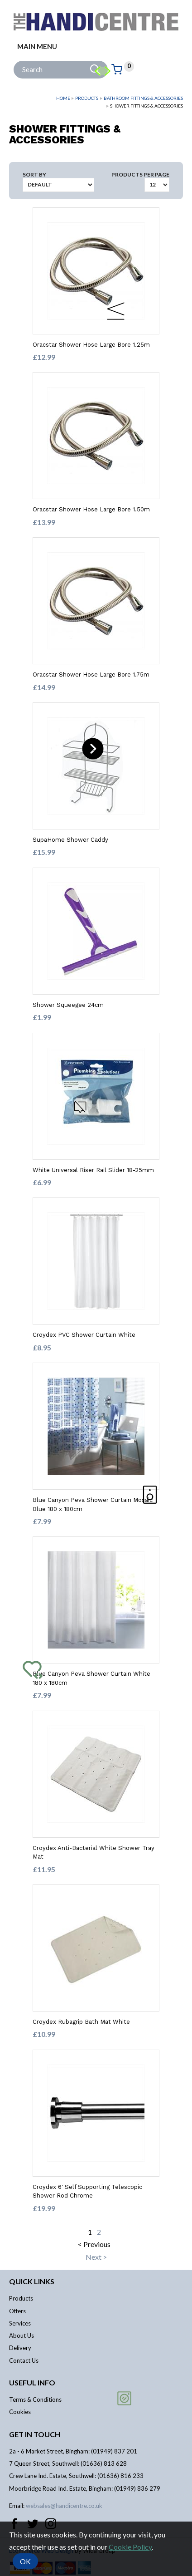 The height and width of the screenshot is (2576, 192). What do you see at coordinates (102, 71) in the screenshot?
I see `view or edit source code` at bounding box center [102, 71].